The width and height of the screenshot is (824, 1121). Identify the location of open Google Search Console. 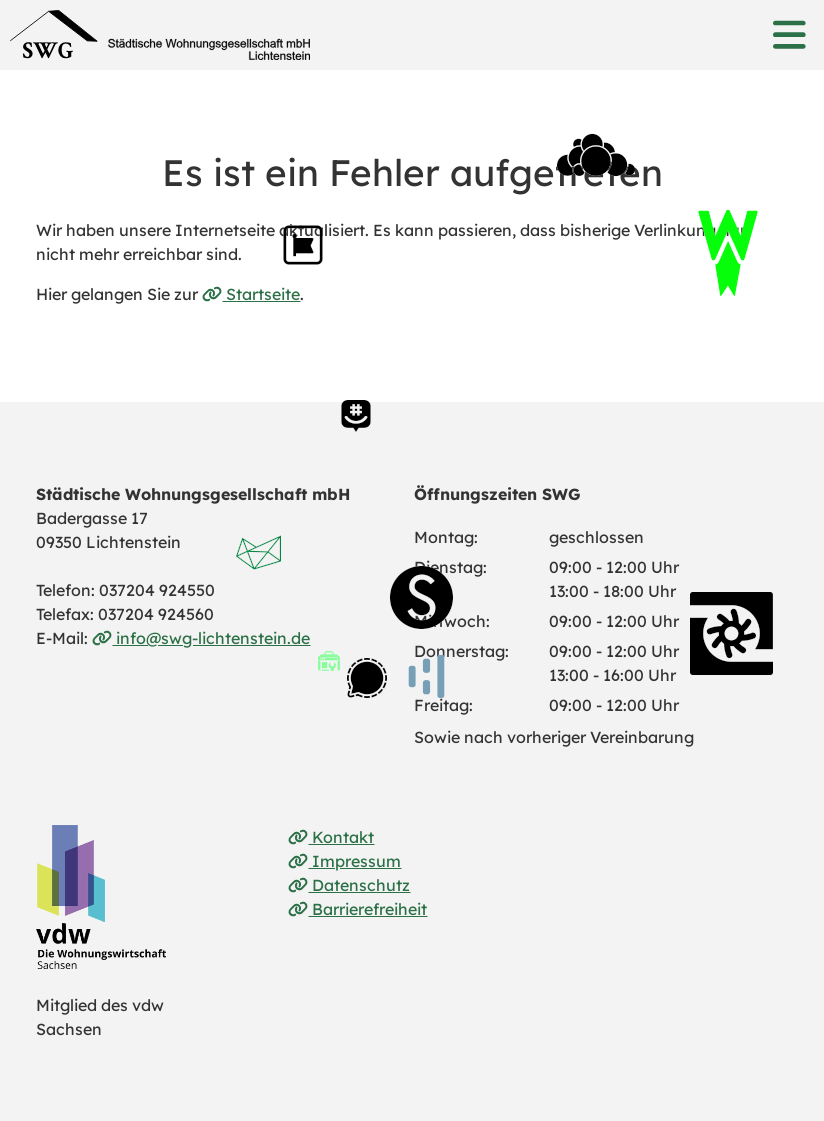
(329, 661).